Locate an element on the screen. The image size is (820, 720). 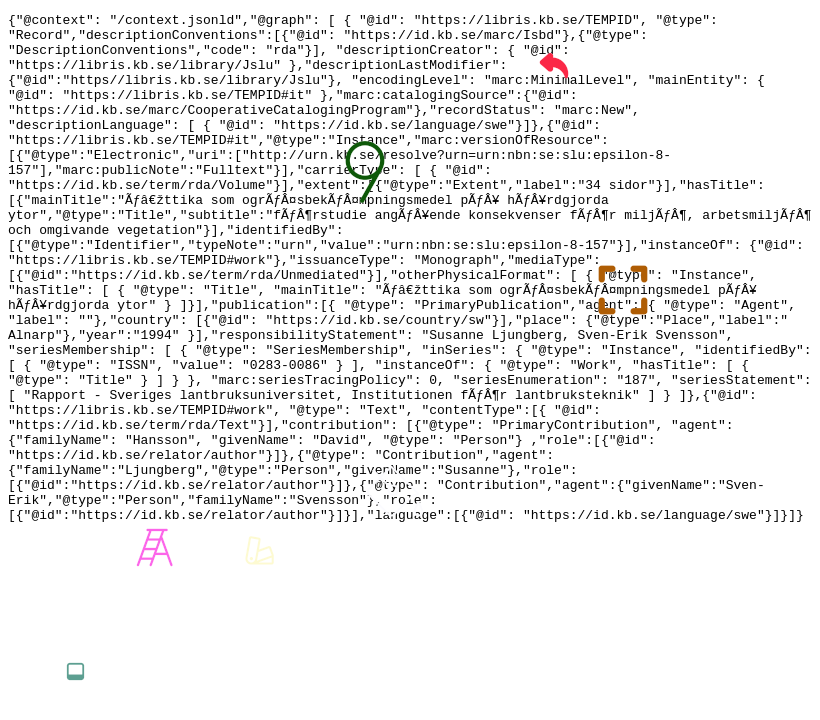
toggle bottom navigation bar visibility is located at coordinates (75, 671).